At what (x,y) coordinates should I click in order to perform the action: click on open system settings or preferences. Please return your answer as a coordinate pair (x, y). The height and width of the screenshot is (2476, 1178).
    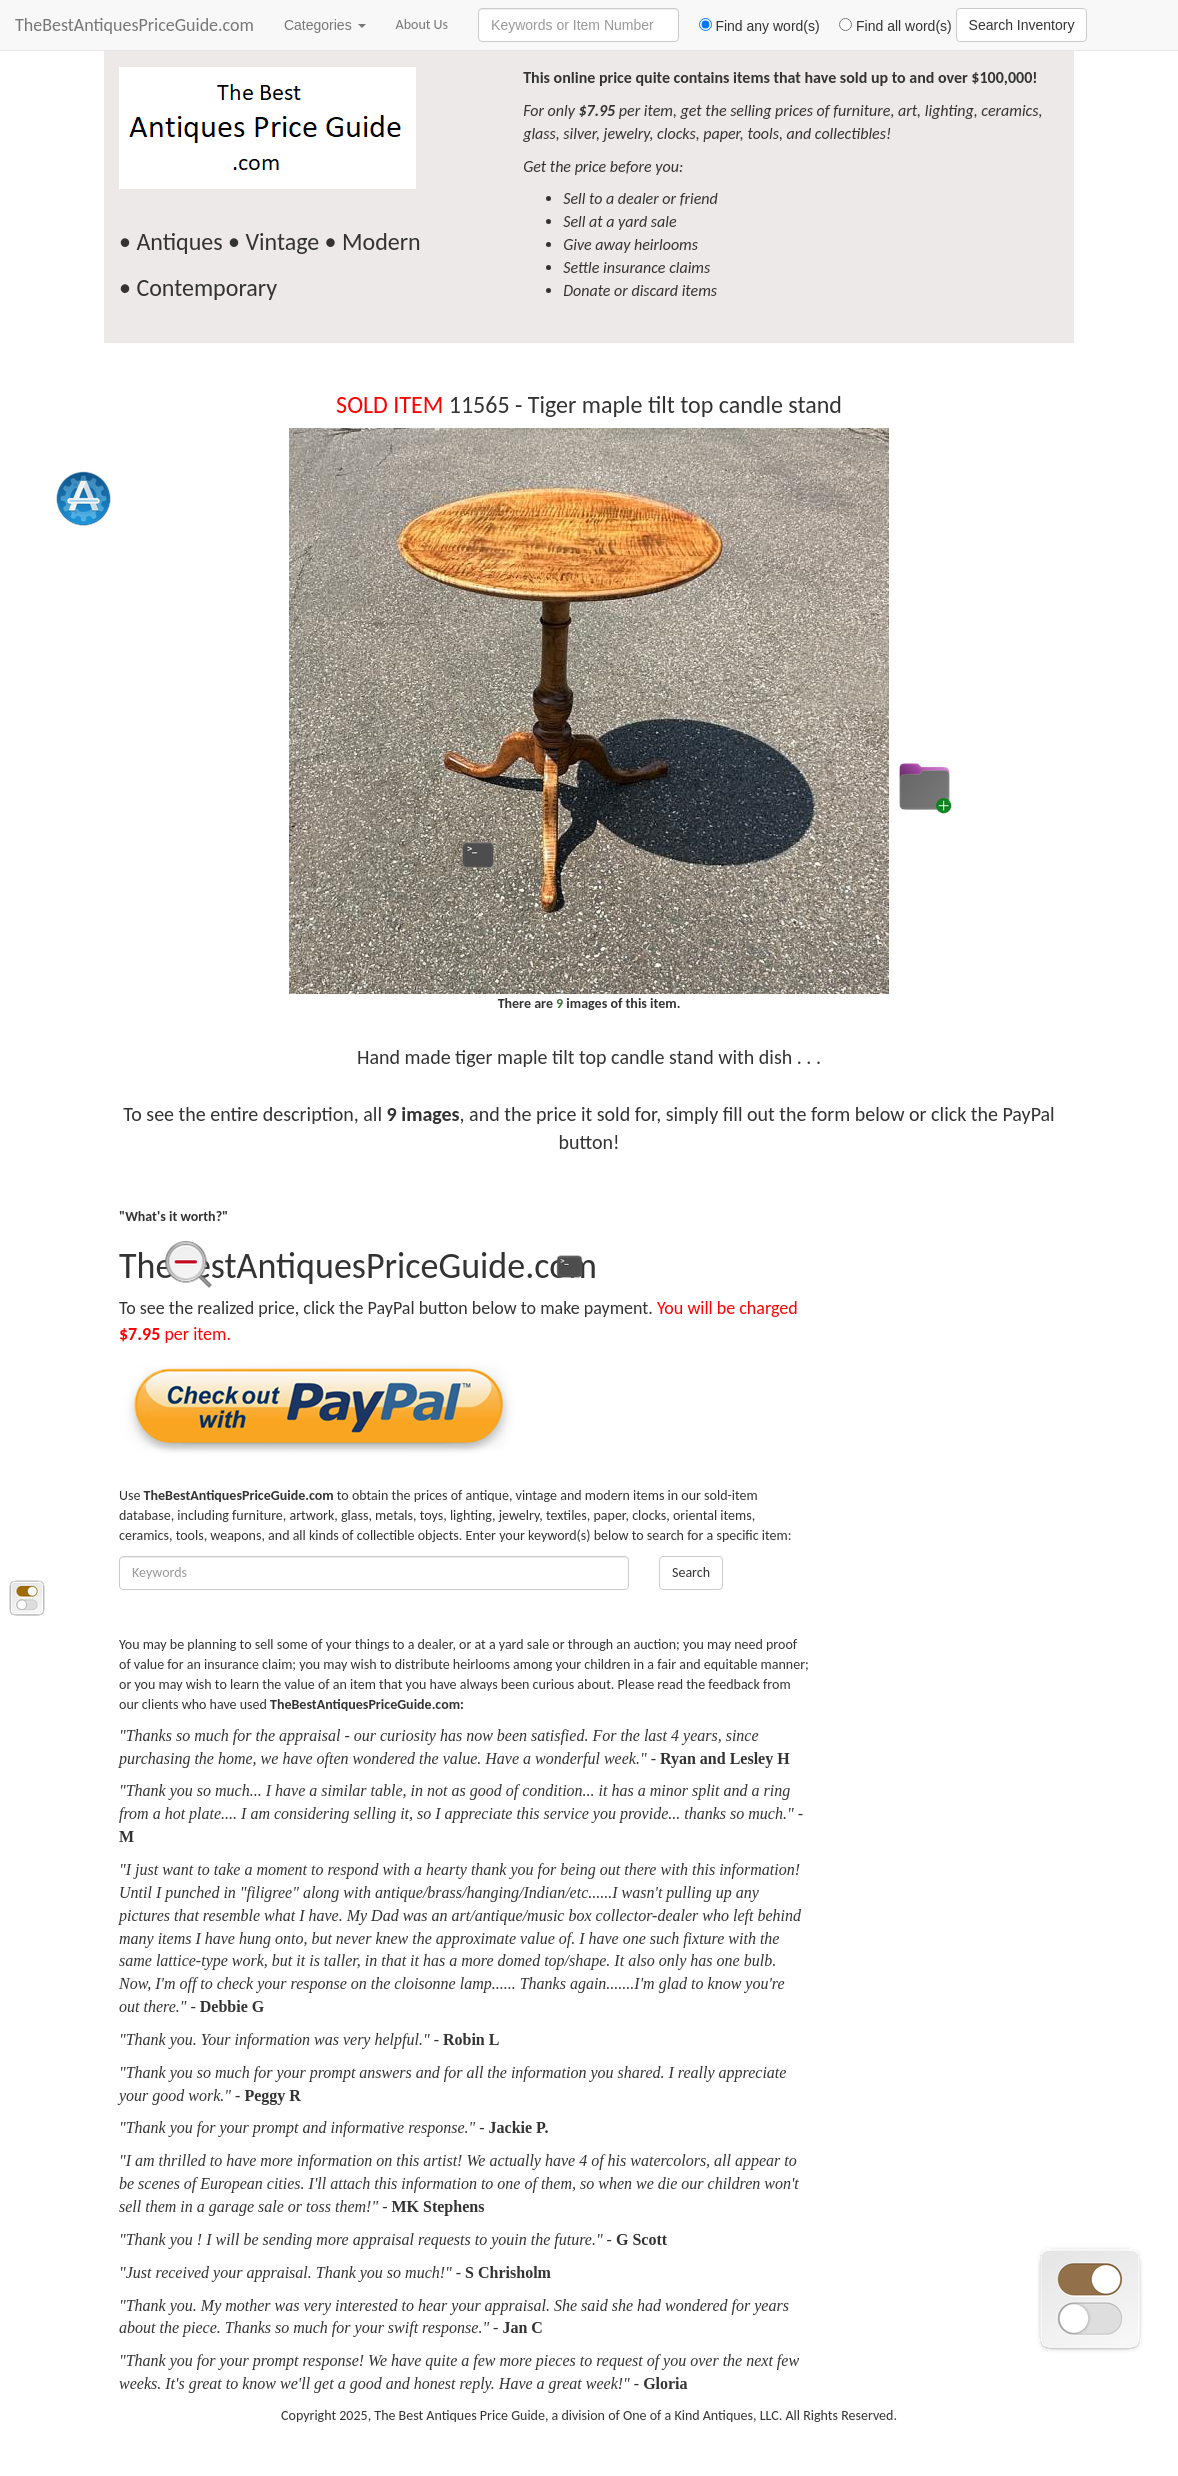
    Looking at the image, I should click on (1090, 2299).